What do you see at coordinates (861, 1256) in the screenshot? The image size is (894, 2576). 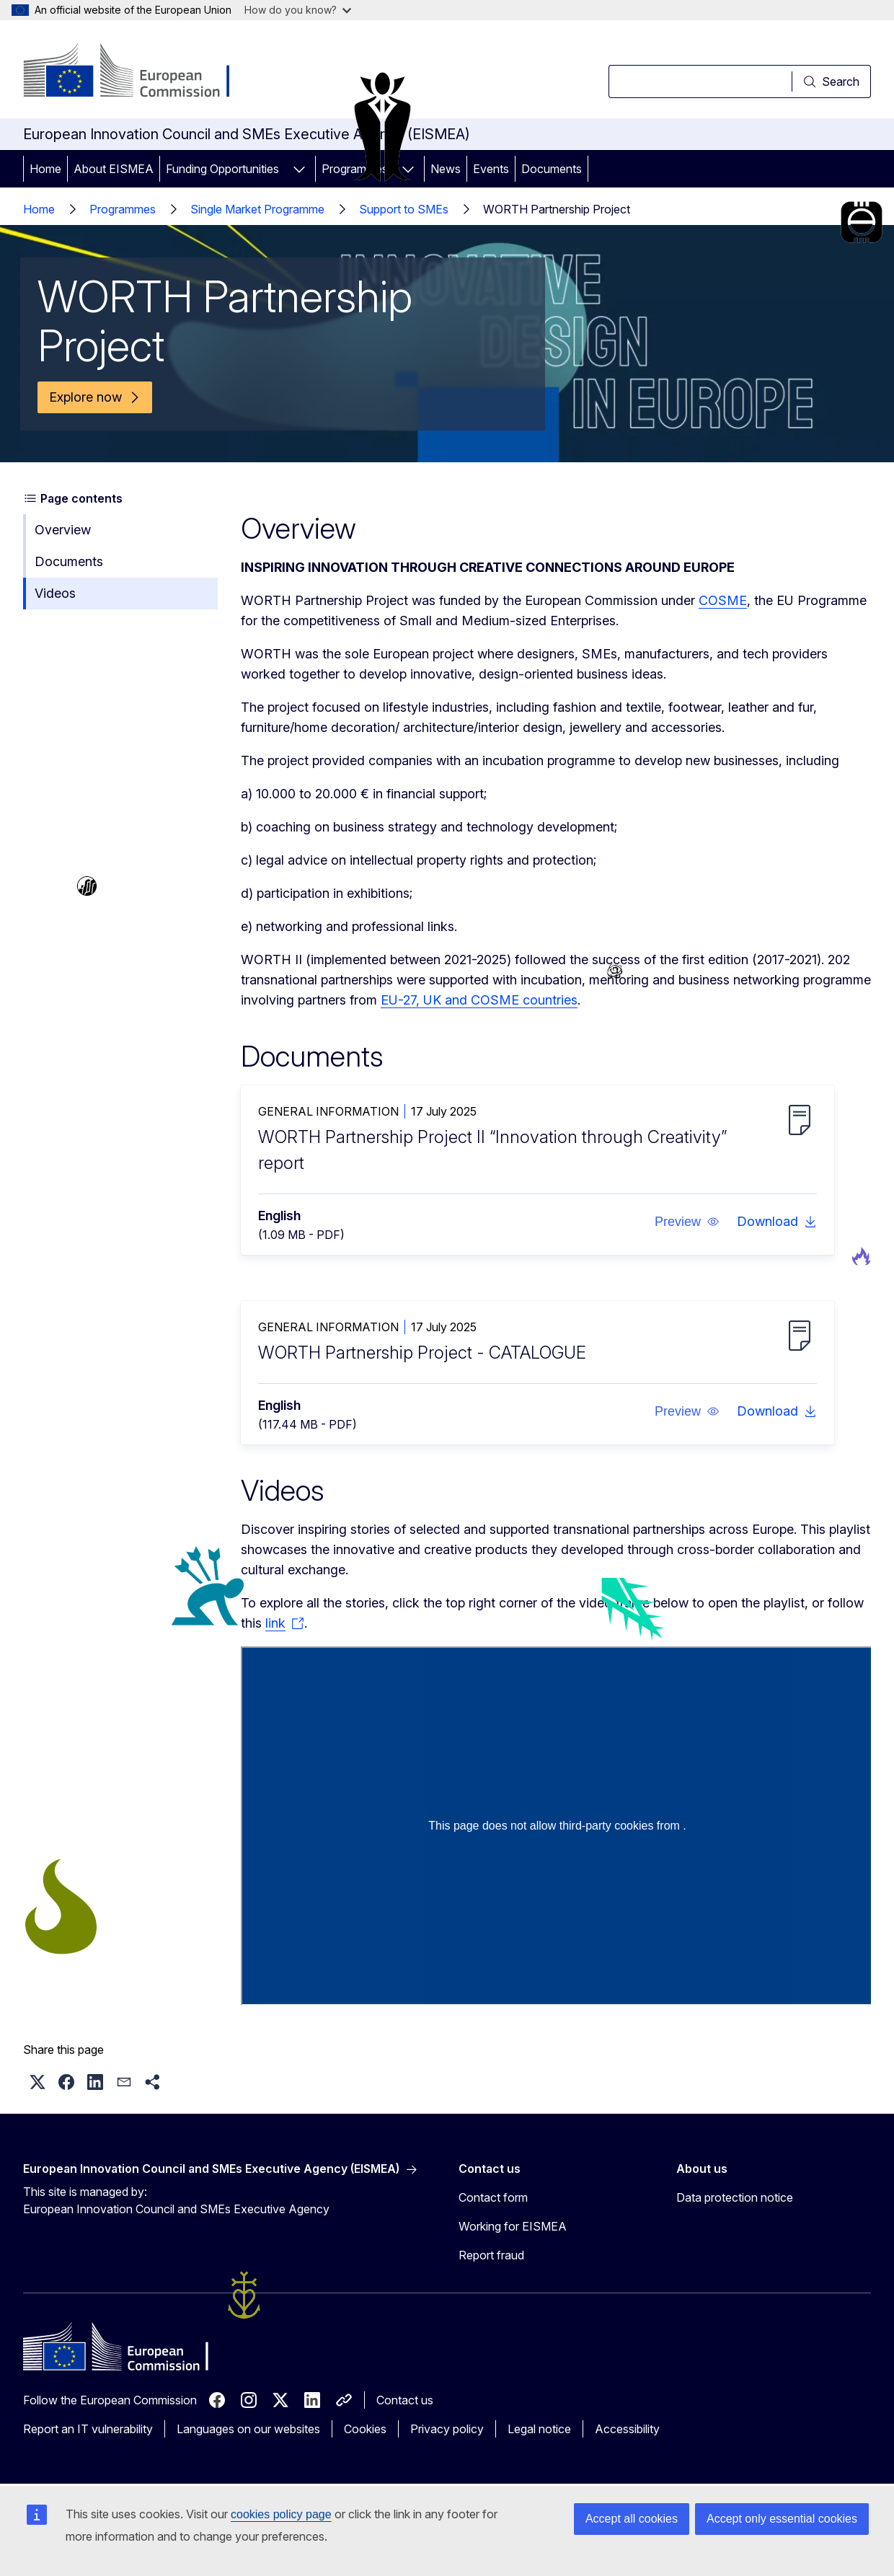 I see `indicates trending or popular content` at bounding box center [861, 1256].